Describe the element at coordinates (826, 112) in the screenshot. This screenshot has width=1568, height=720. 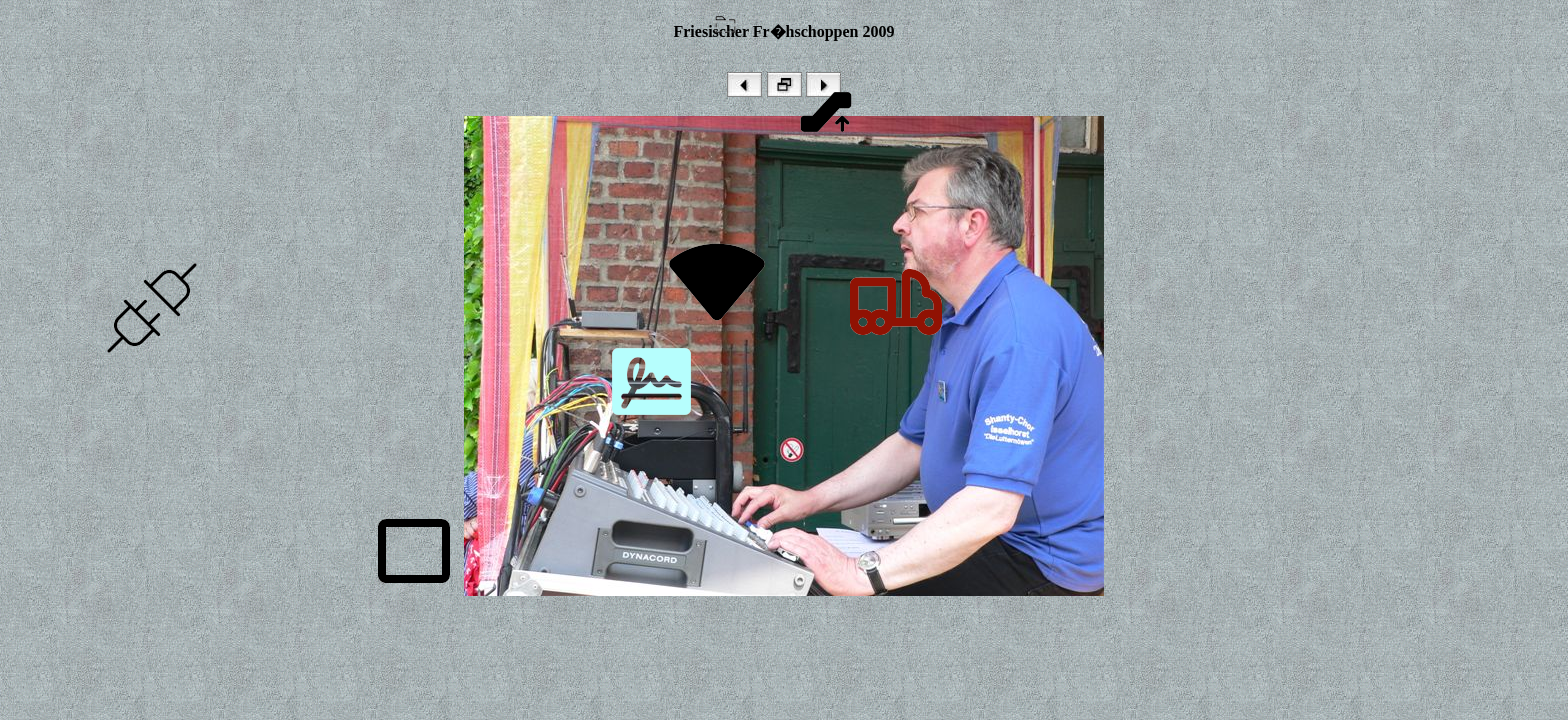
I see `indicates escalator going up` at that location.